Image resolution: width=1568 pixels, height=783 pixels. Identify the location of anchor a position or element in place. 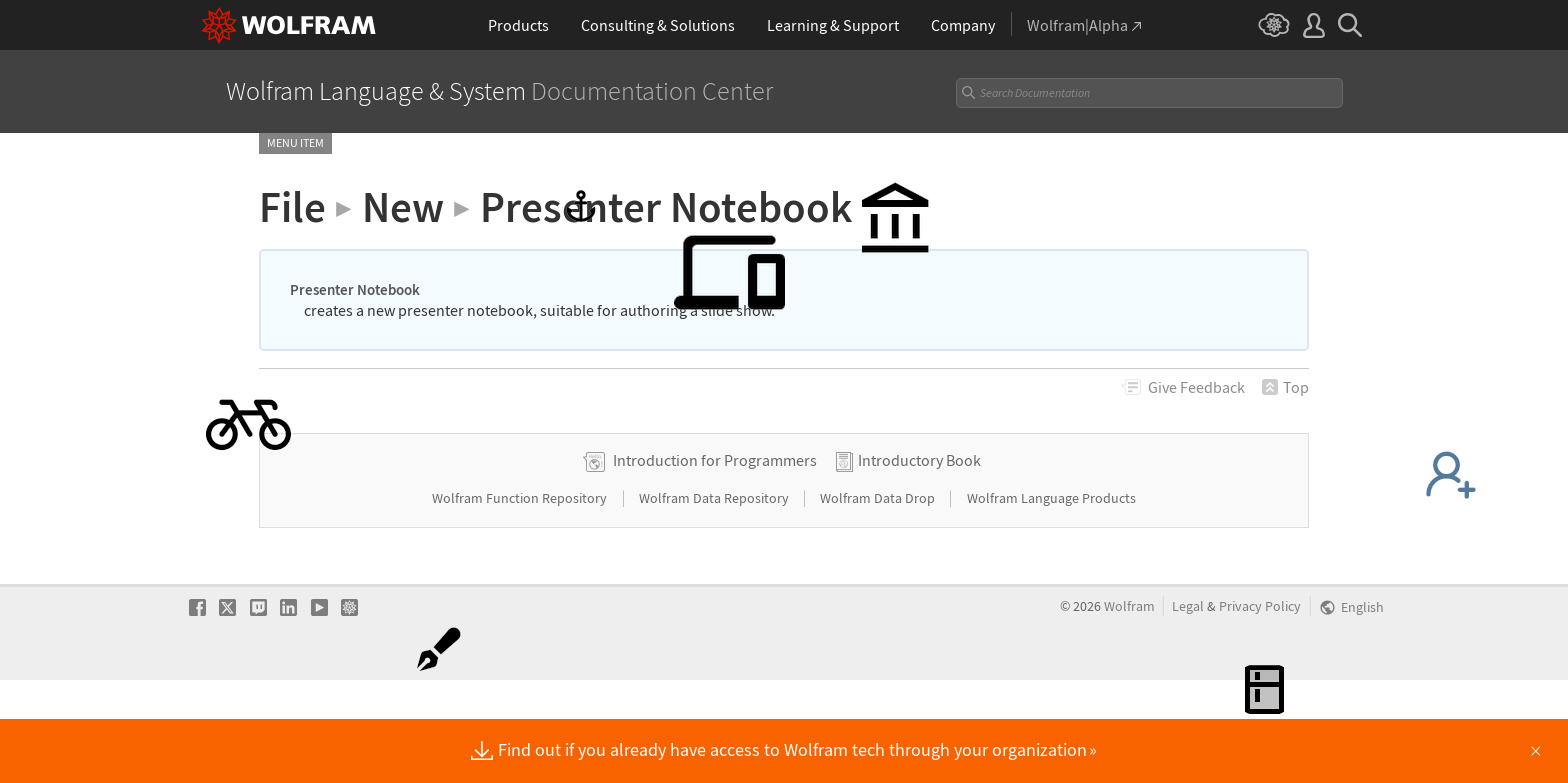
(581, 206).